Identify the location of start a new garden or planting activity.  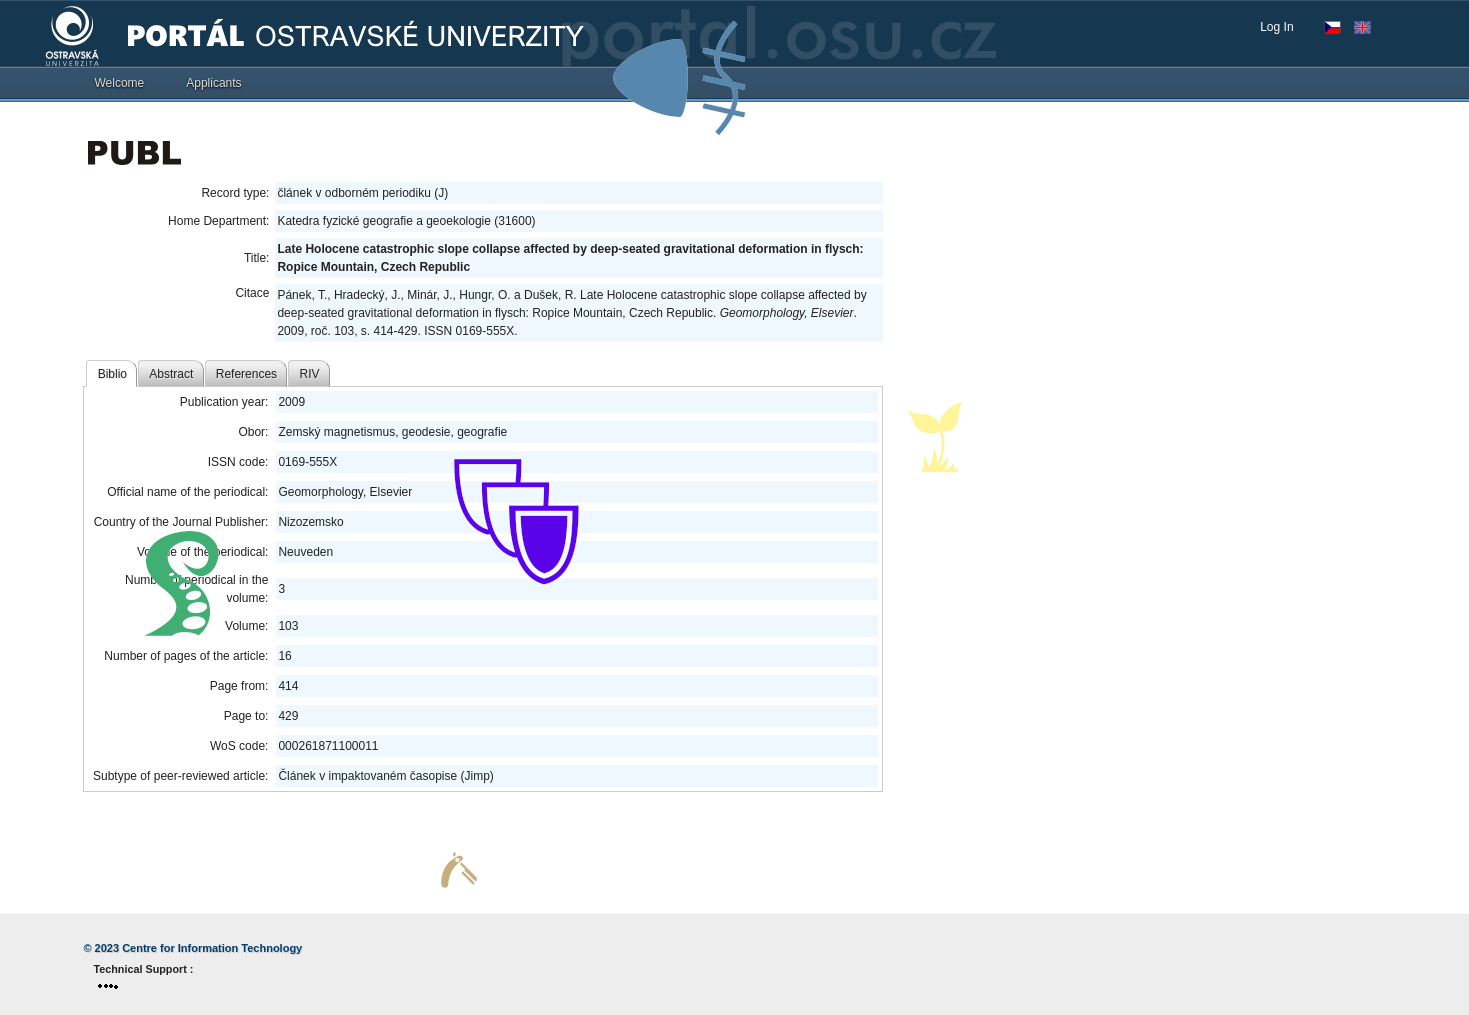
(935, 437).